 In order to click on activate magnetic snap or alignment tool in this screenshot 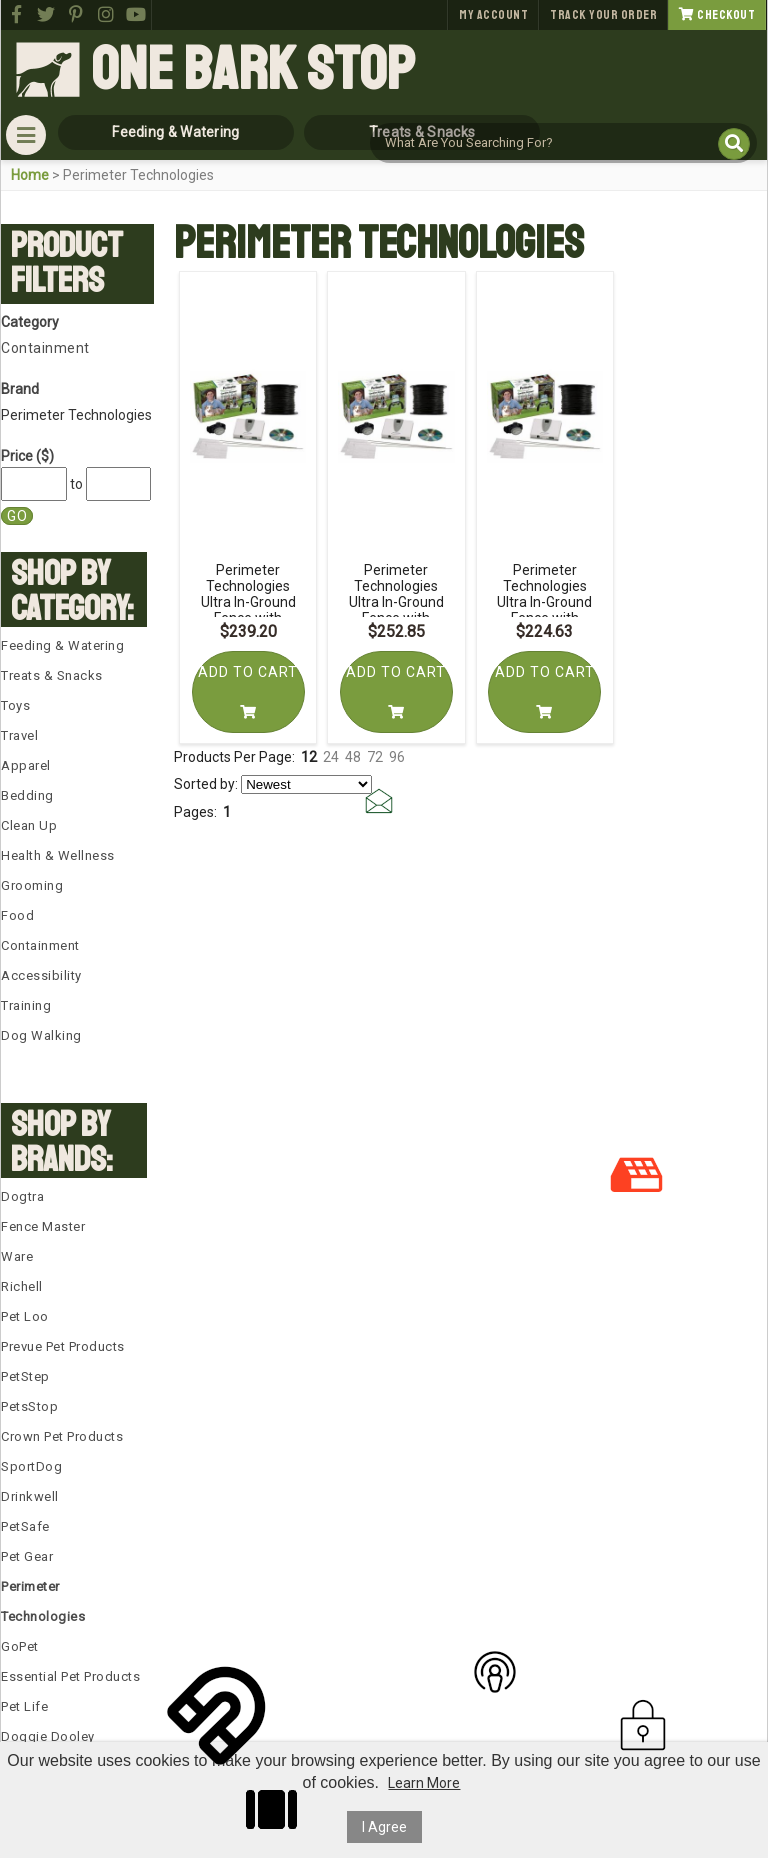, I will do `click(218, 1714)`.